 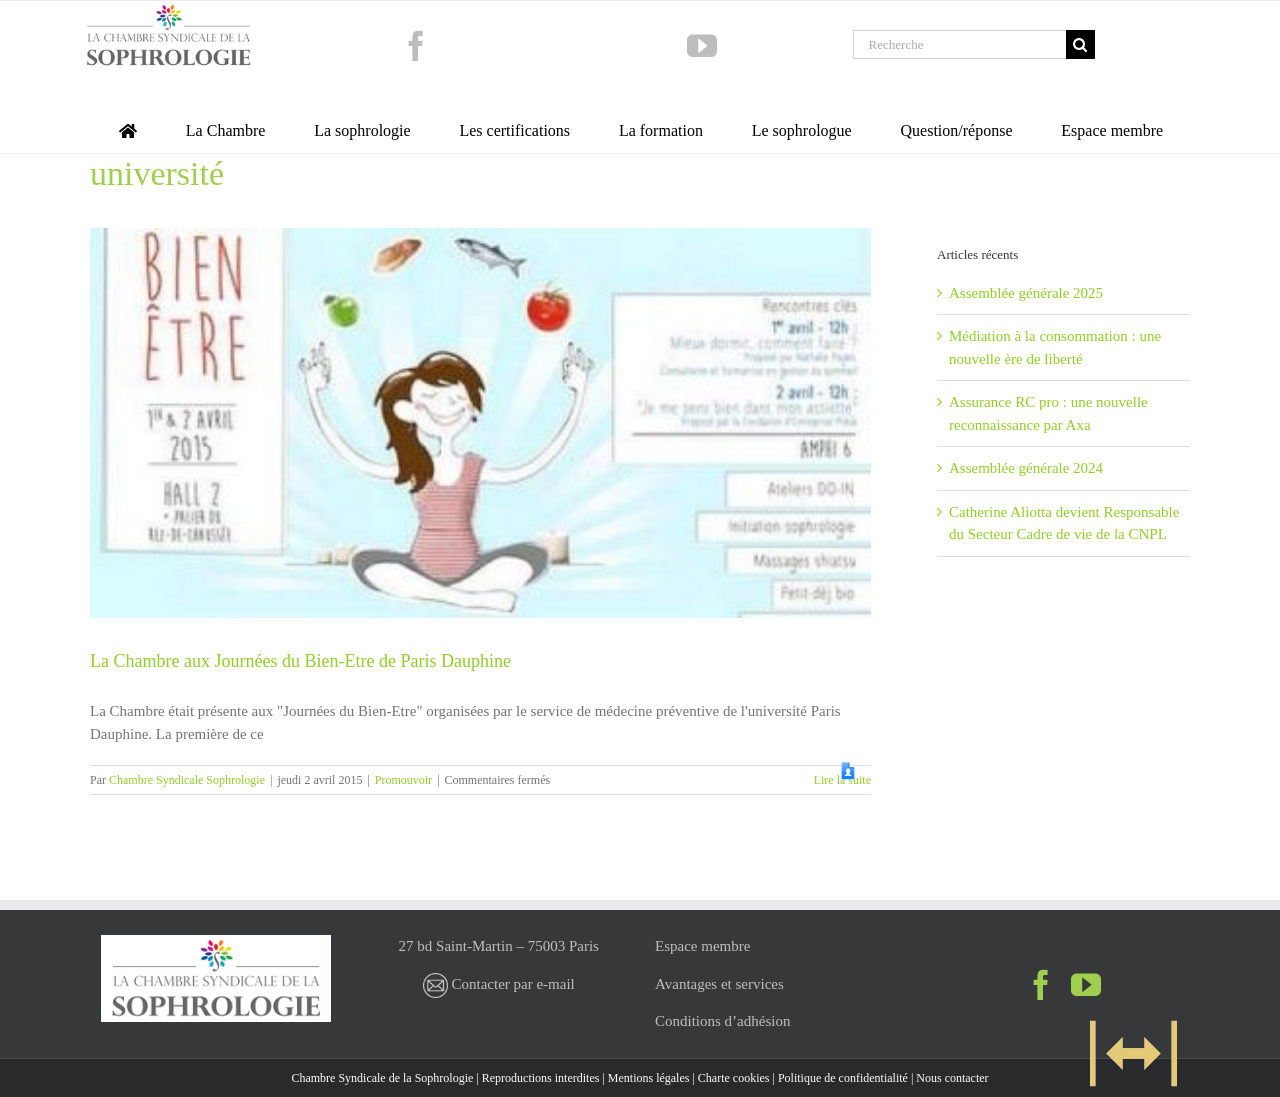 What do you see at coordinates (848, 771) in the screenshot?
I see `open a contact file` at bounding box center [848, 771].